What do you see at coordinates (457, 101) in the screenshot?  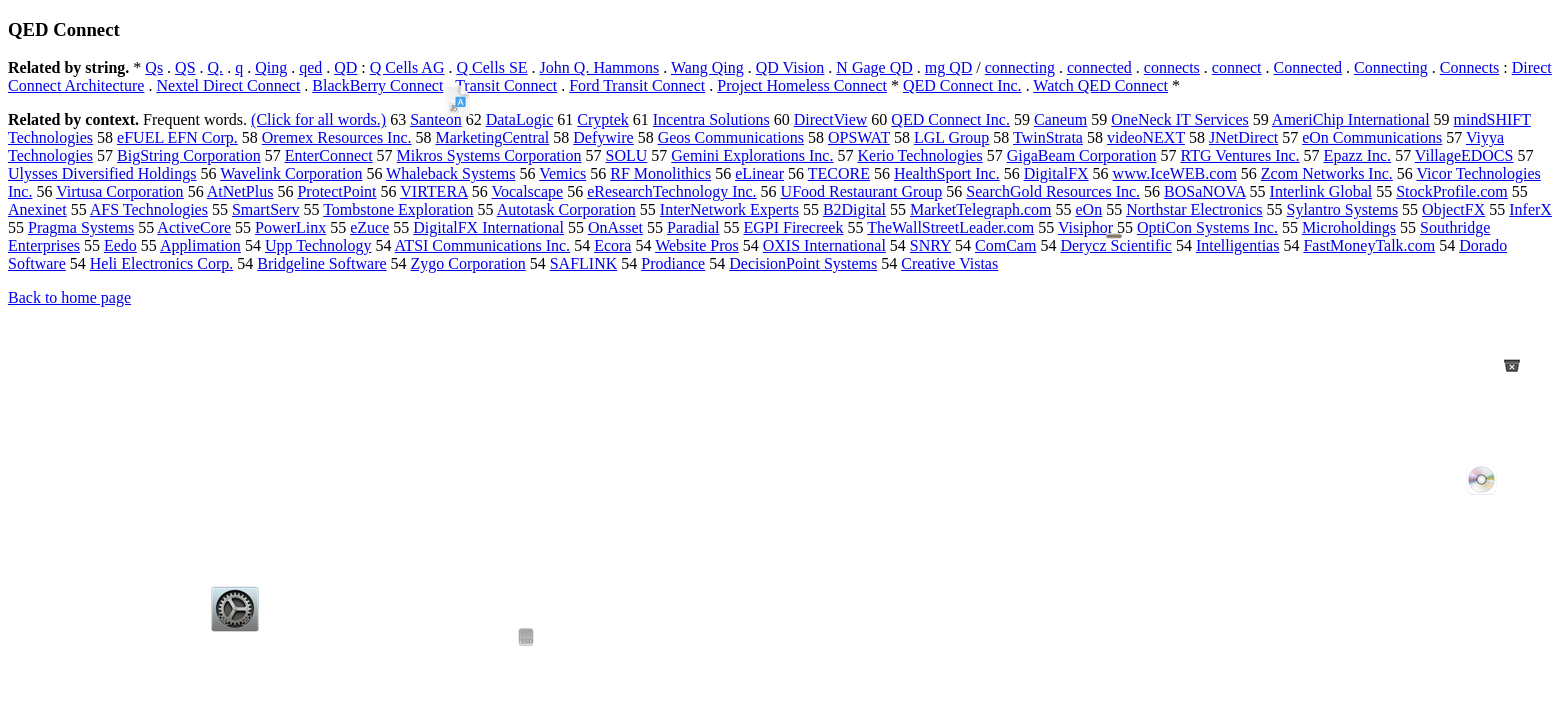 I see `a gettext translation file (.po/.pot)` at bounding box center [457, 101].